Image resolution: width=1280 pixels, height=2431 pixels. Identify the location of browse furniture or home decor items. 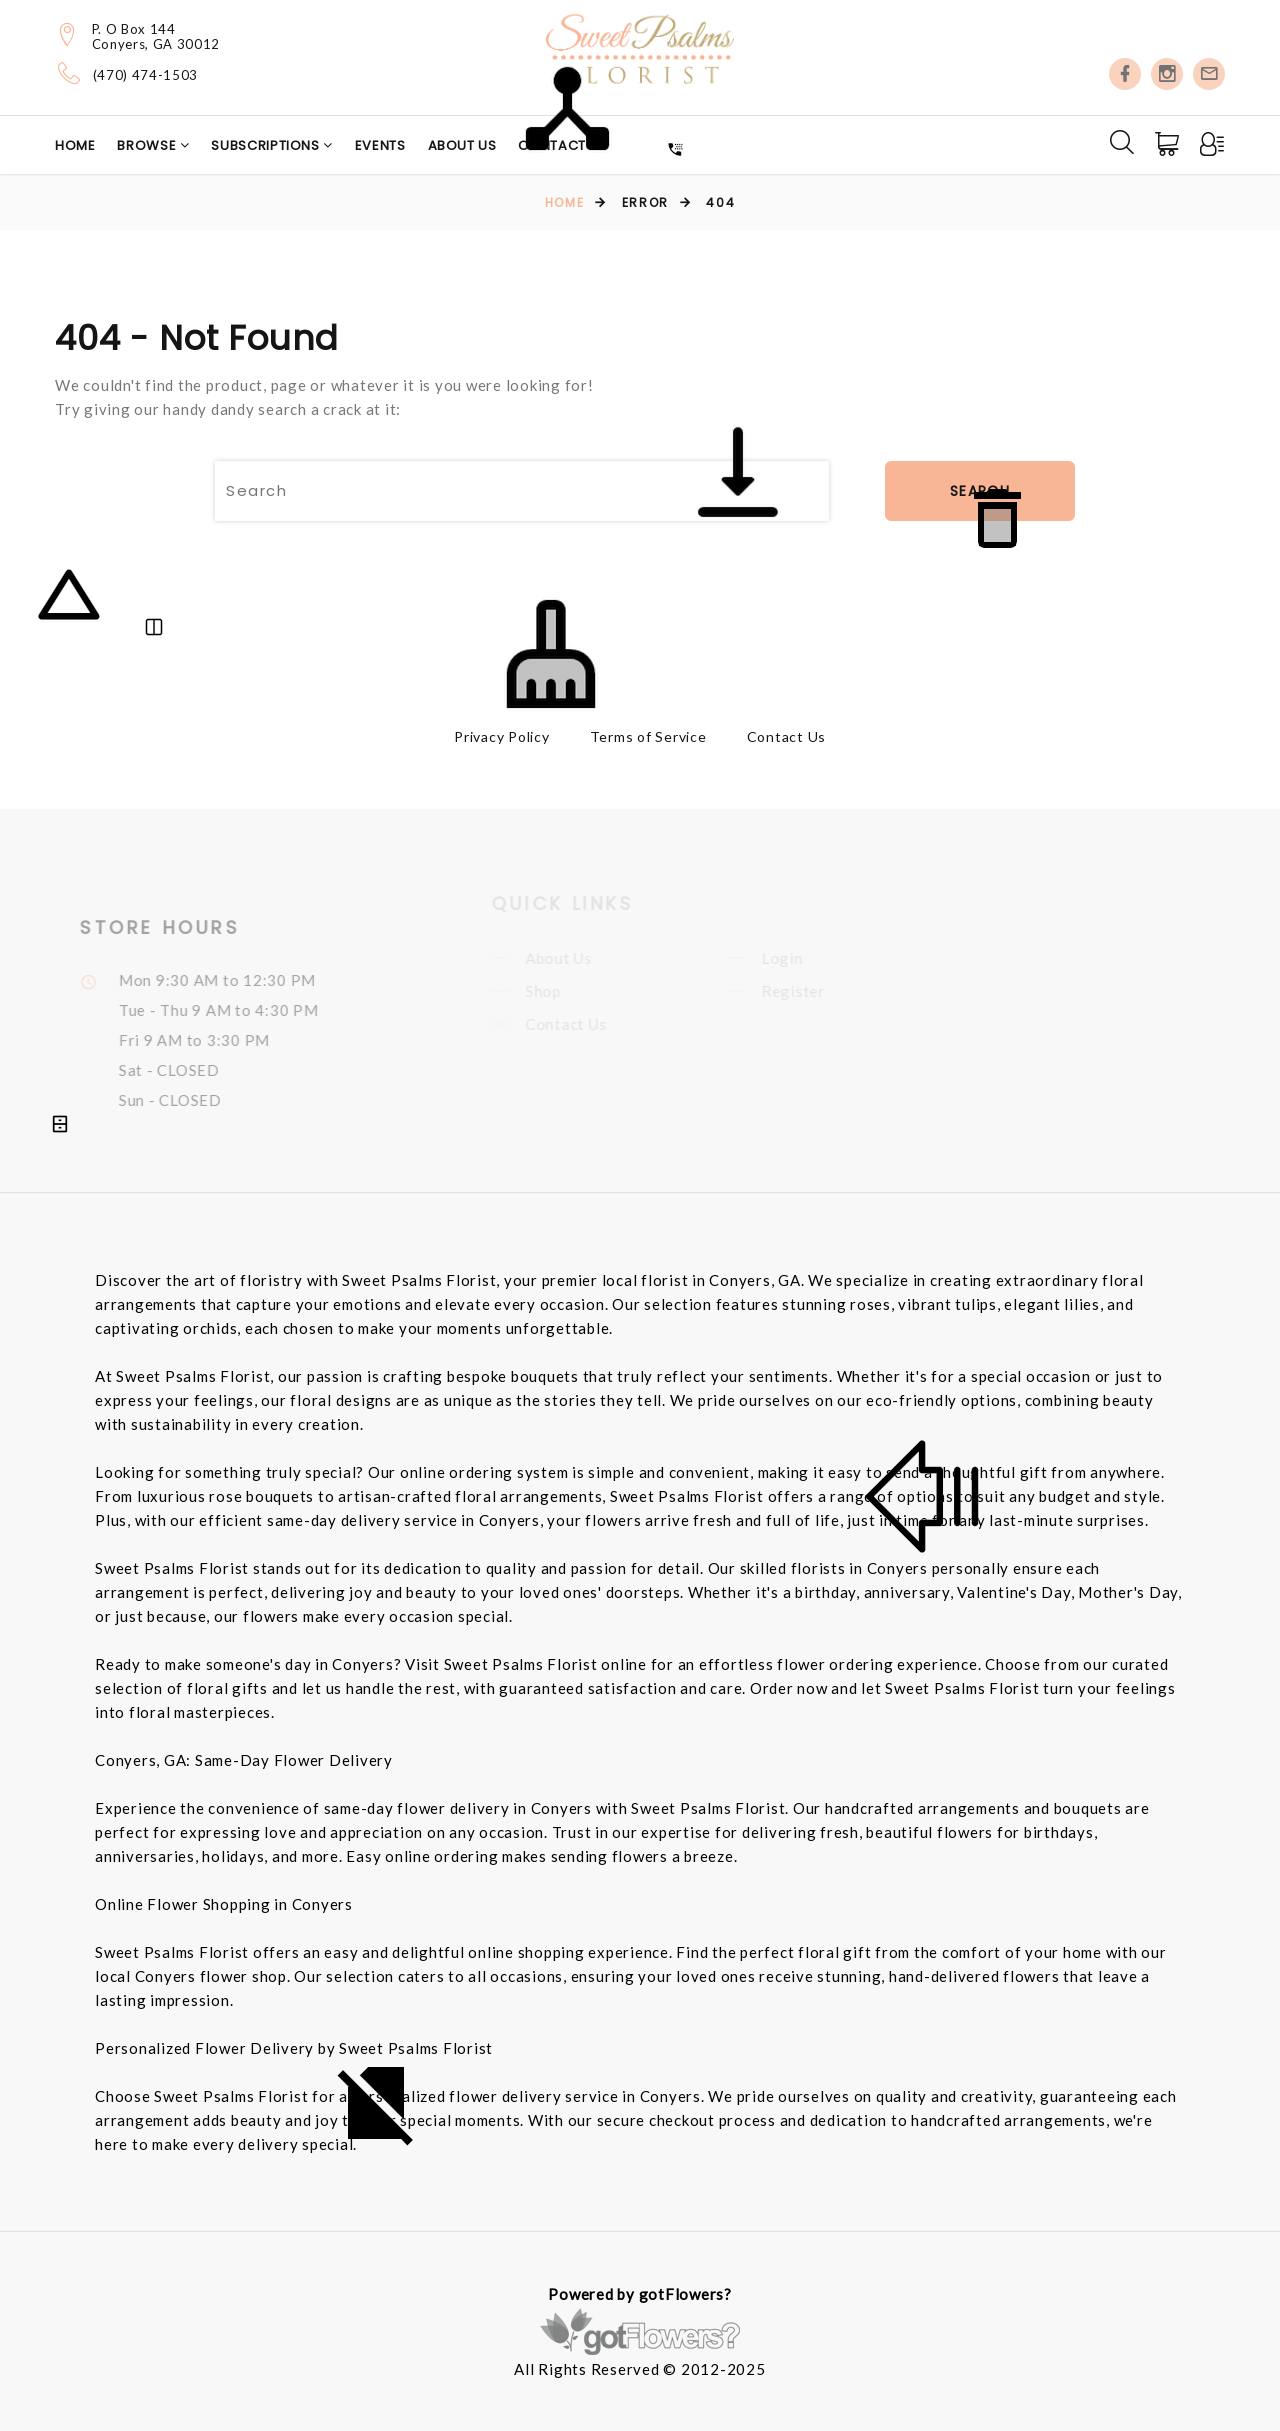
(60, 1124).